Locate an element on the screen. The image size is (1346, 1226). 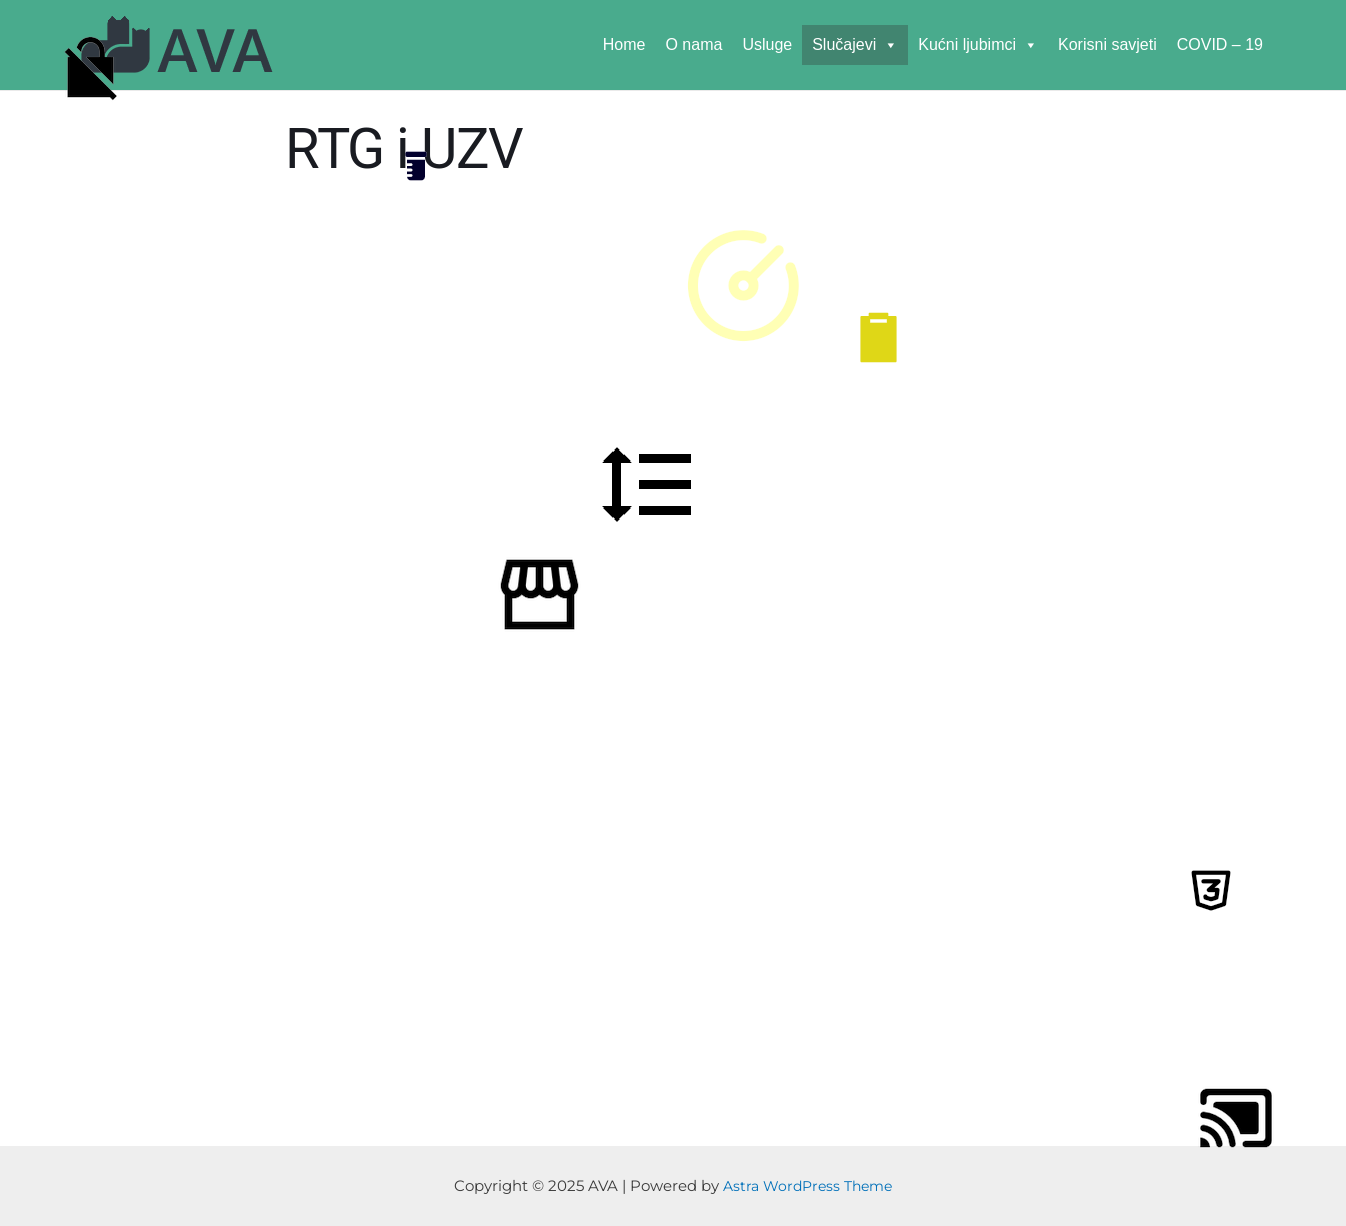
indicates CSS3 styling or stylesheet functionality is located at coordinates (1211, 890).